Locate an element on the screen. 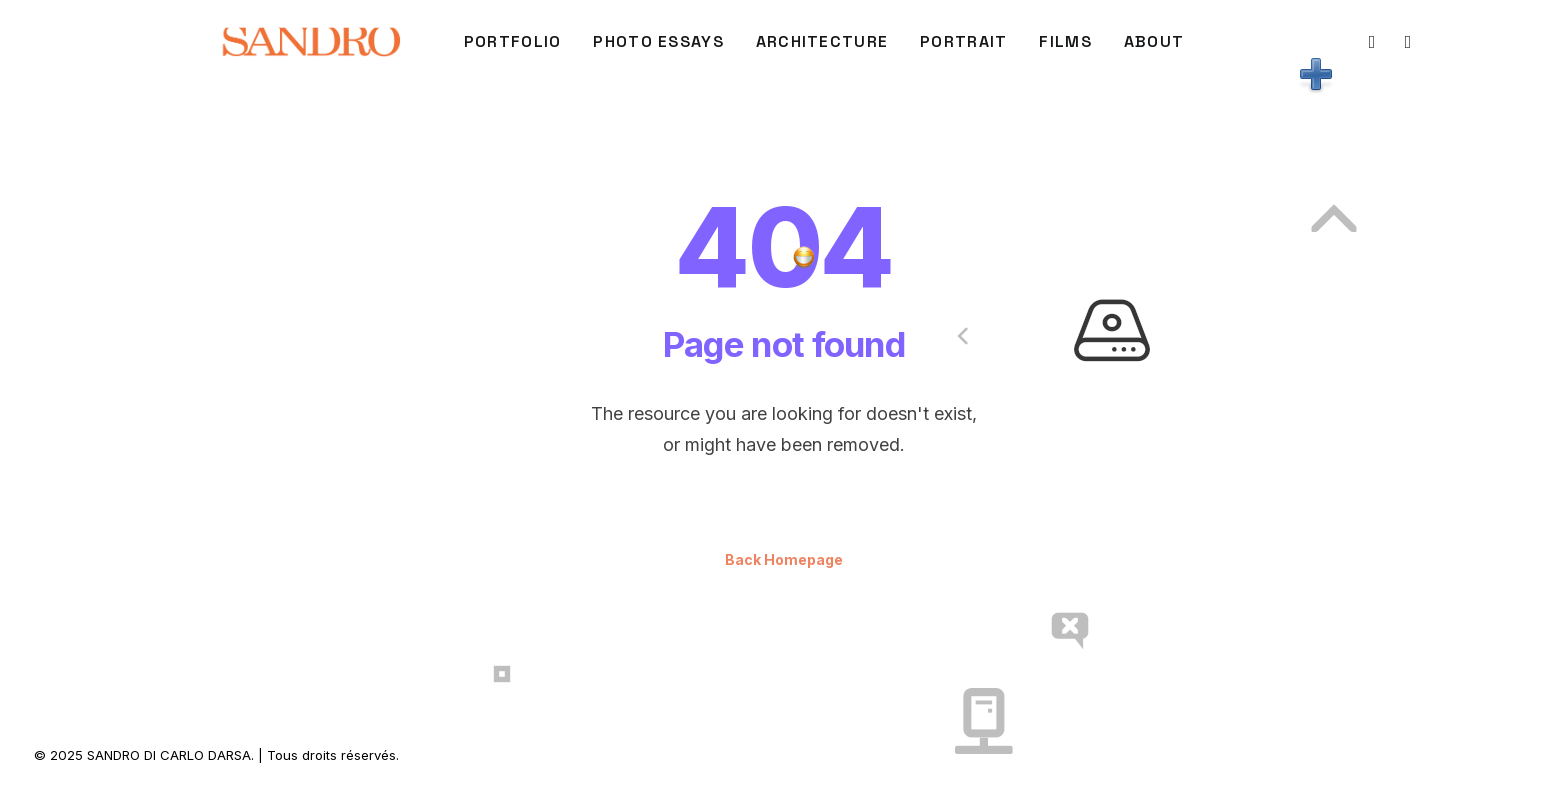 This screenshot has width=1568, height=790. indicates a firewire-connected hard drive is located at coordinates (1112, 328).